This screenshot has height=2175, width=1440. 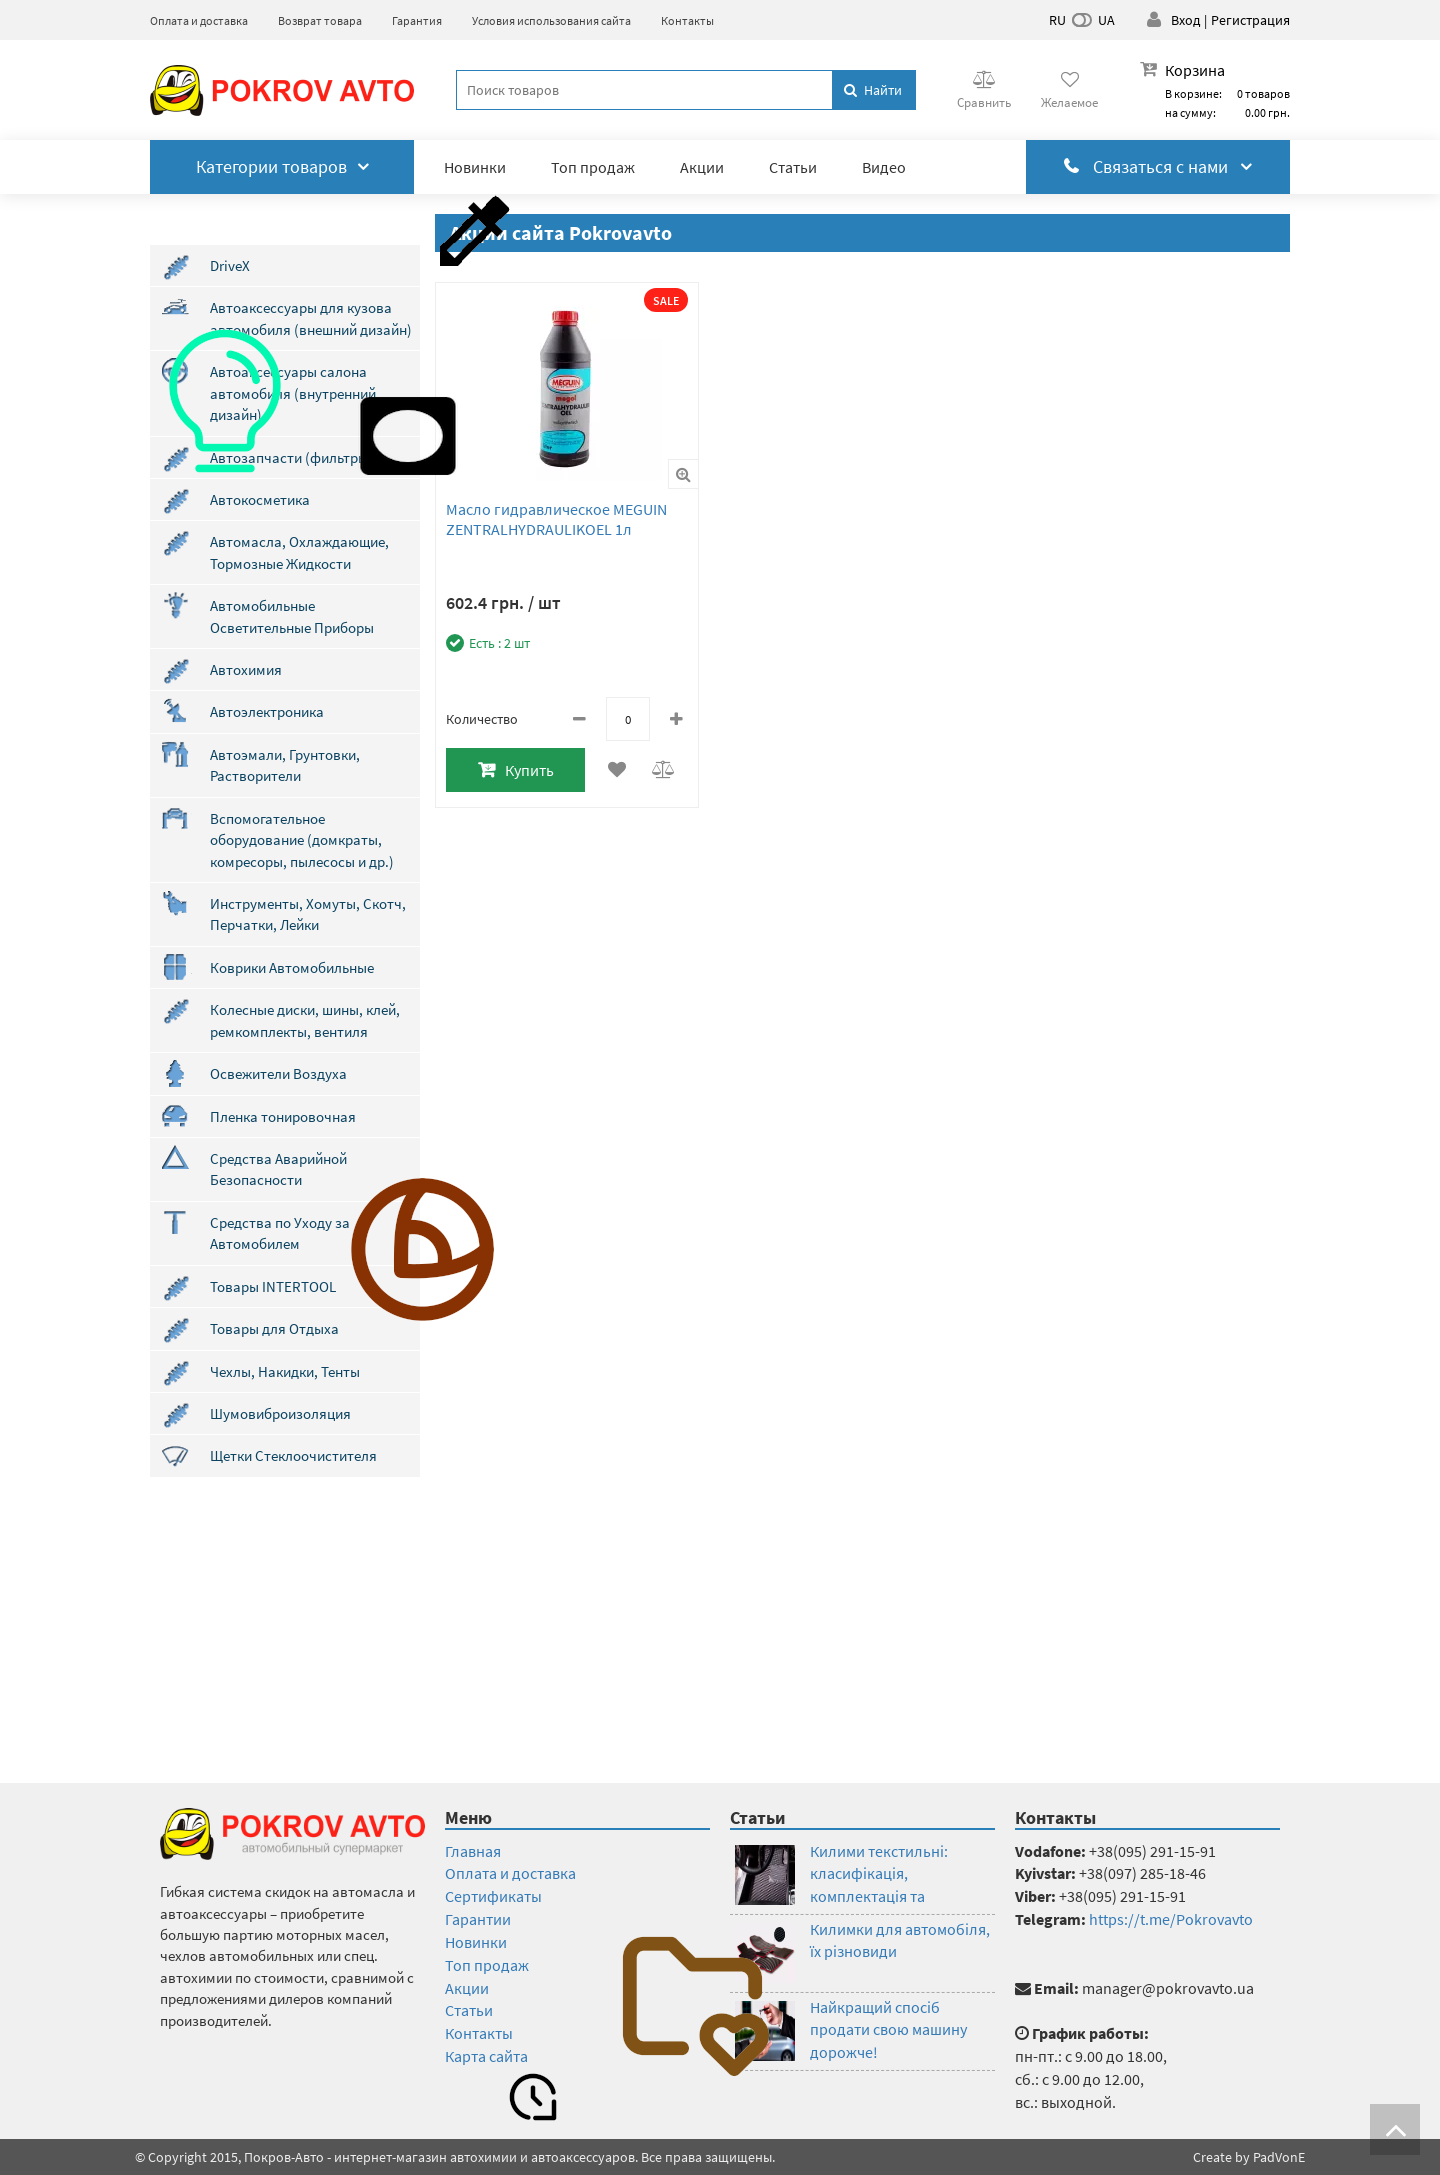 What do you see at coordinates (474, 231) in the screenshot?
I see `pick a color from the image using the eyedropper tool` at bounding box center [474, 231].